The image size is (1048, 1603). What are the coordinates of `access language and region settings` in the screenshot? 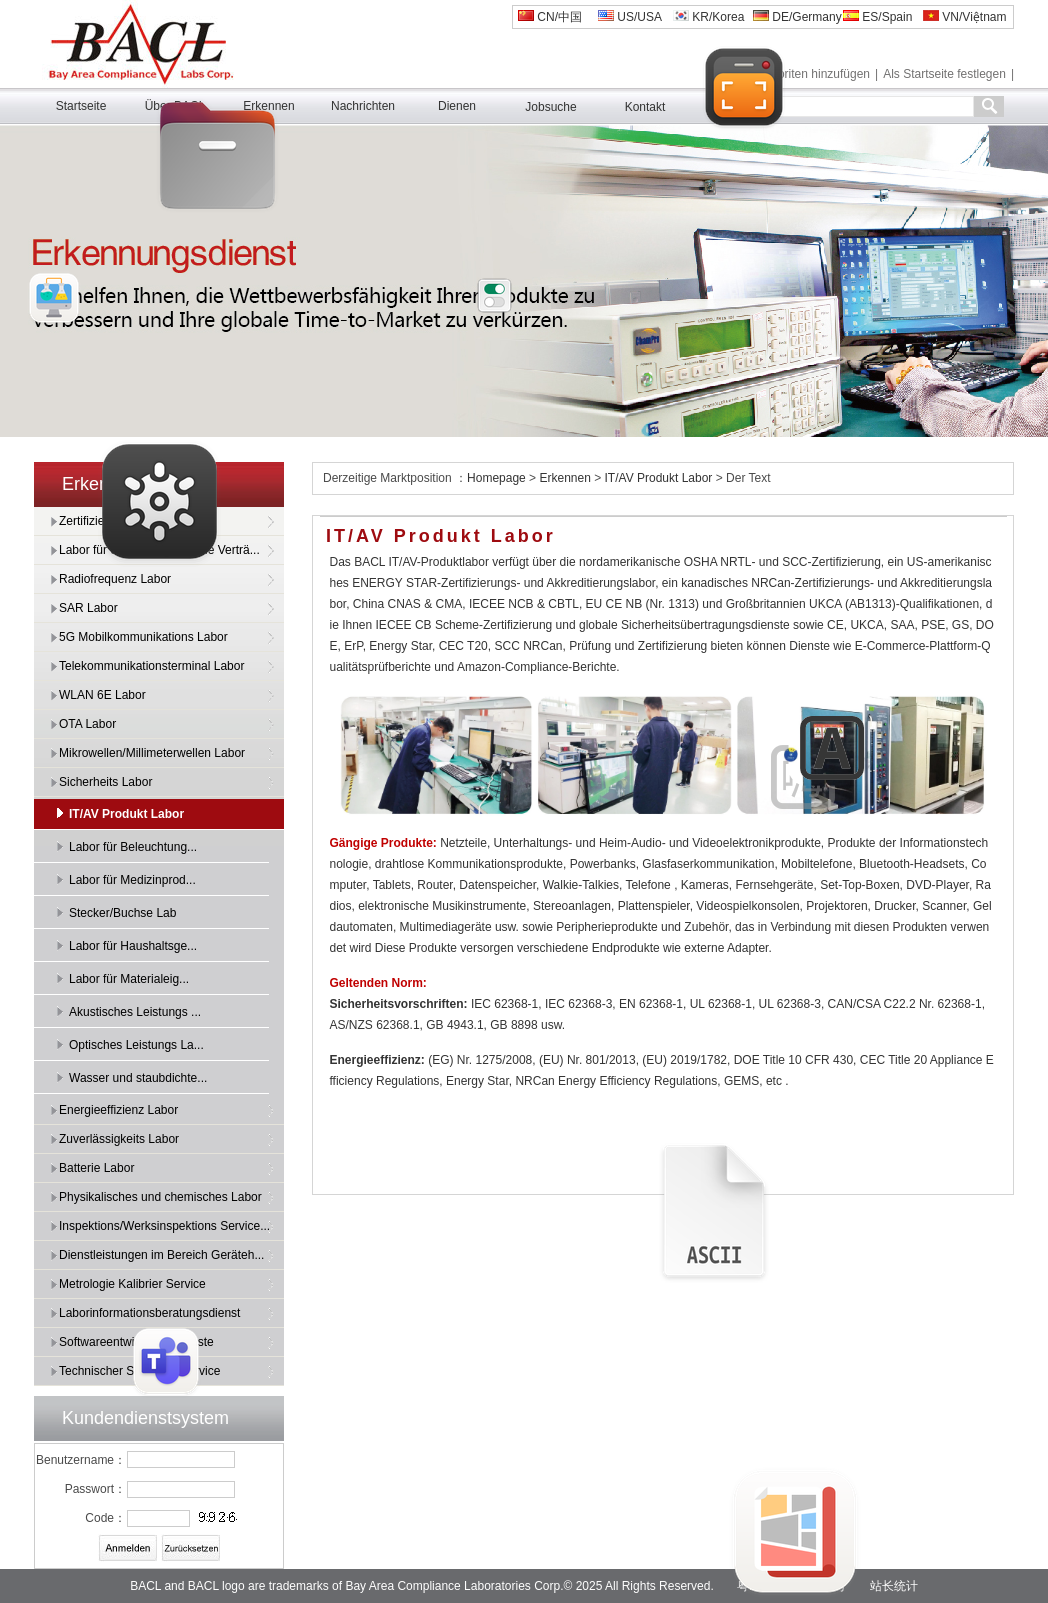 It's located at (817, 762).